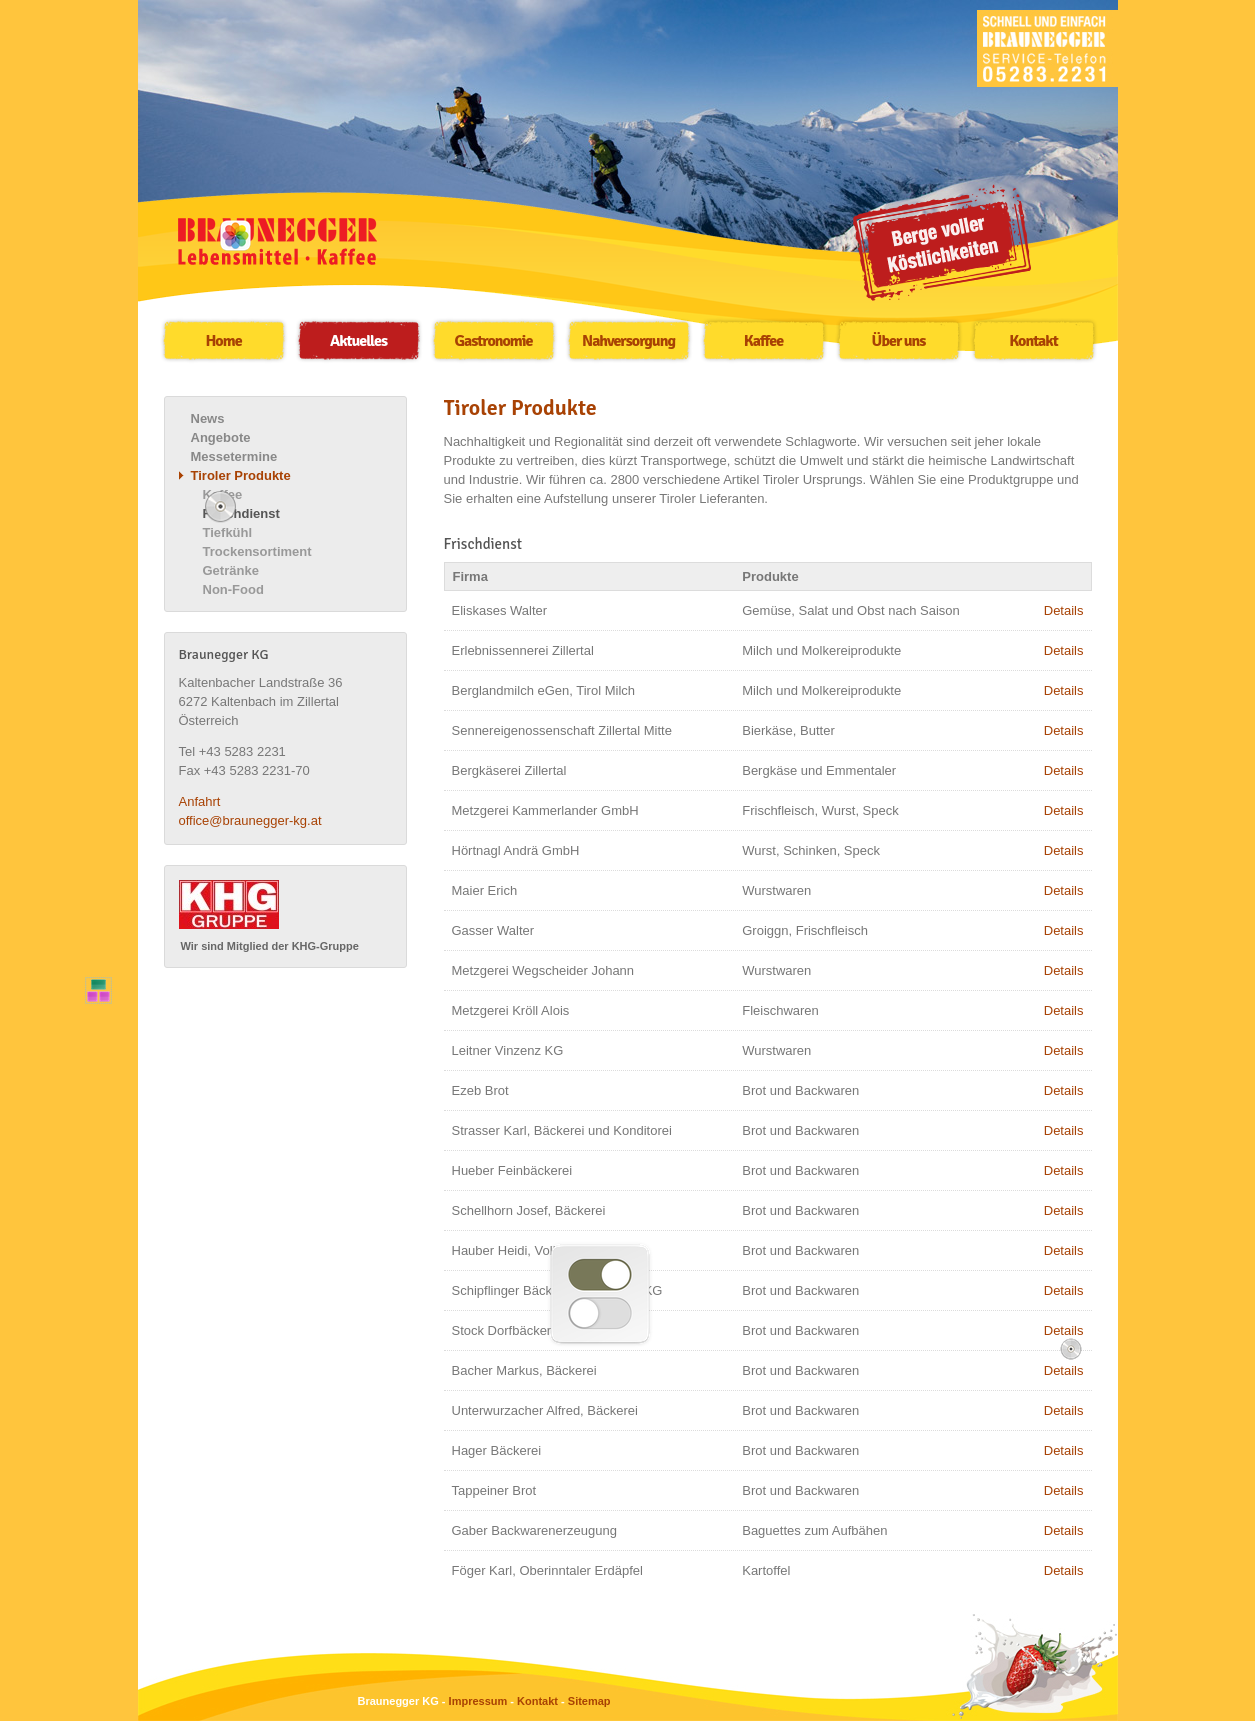  I want to click on open system tweaks or customization settings, so click(600, 1294).